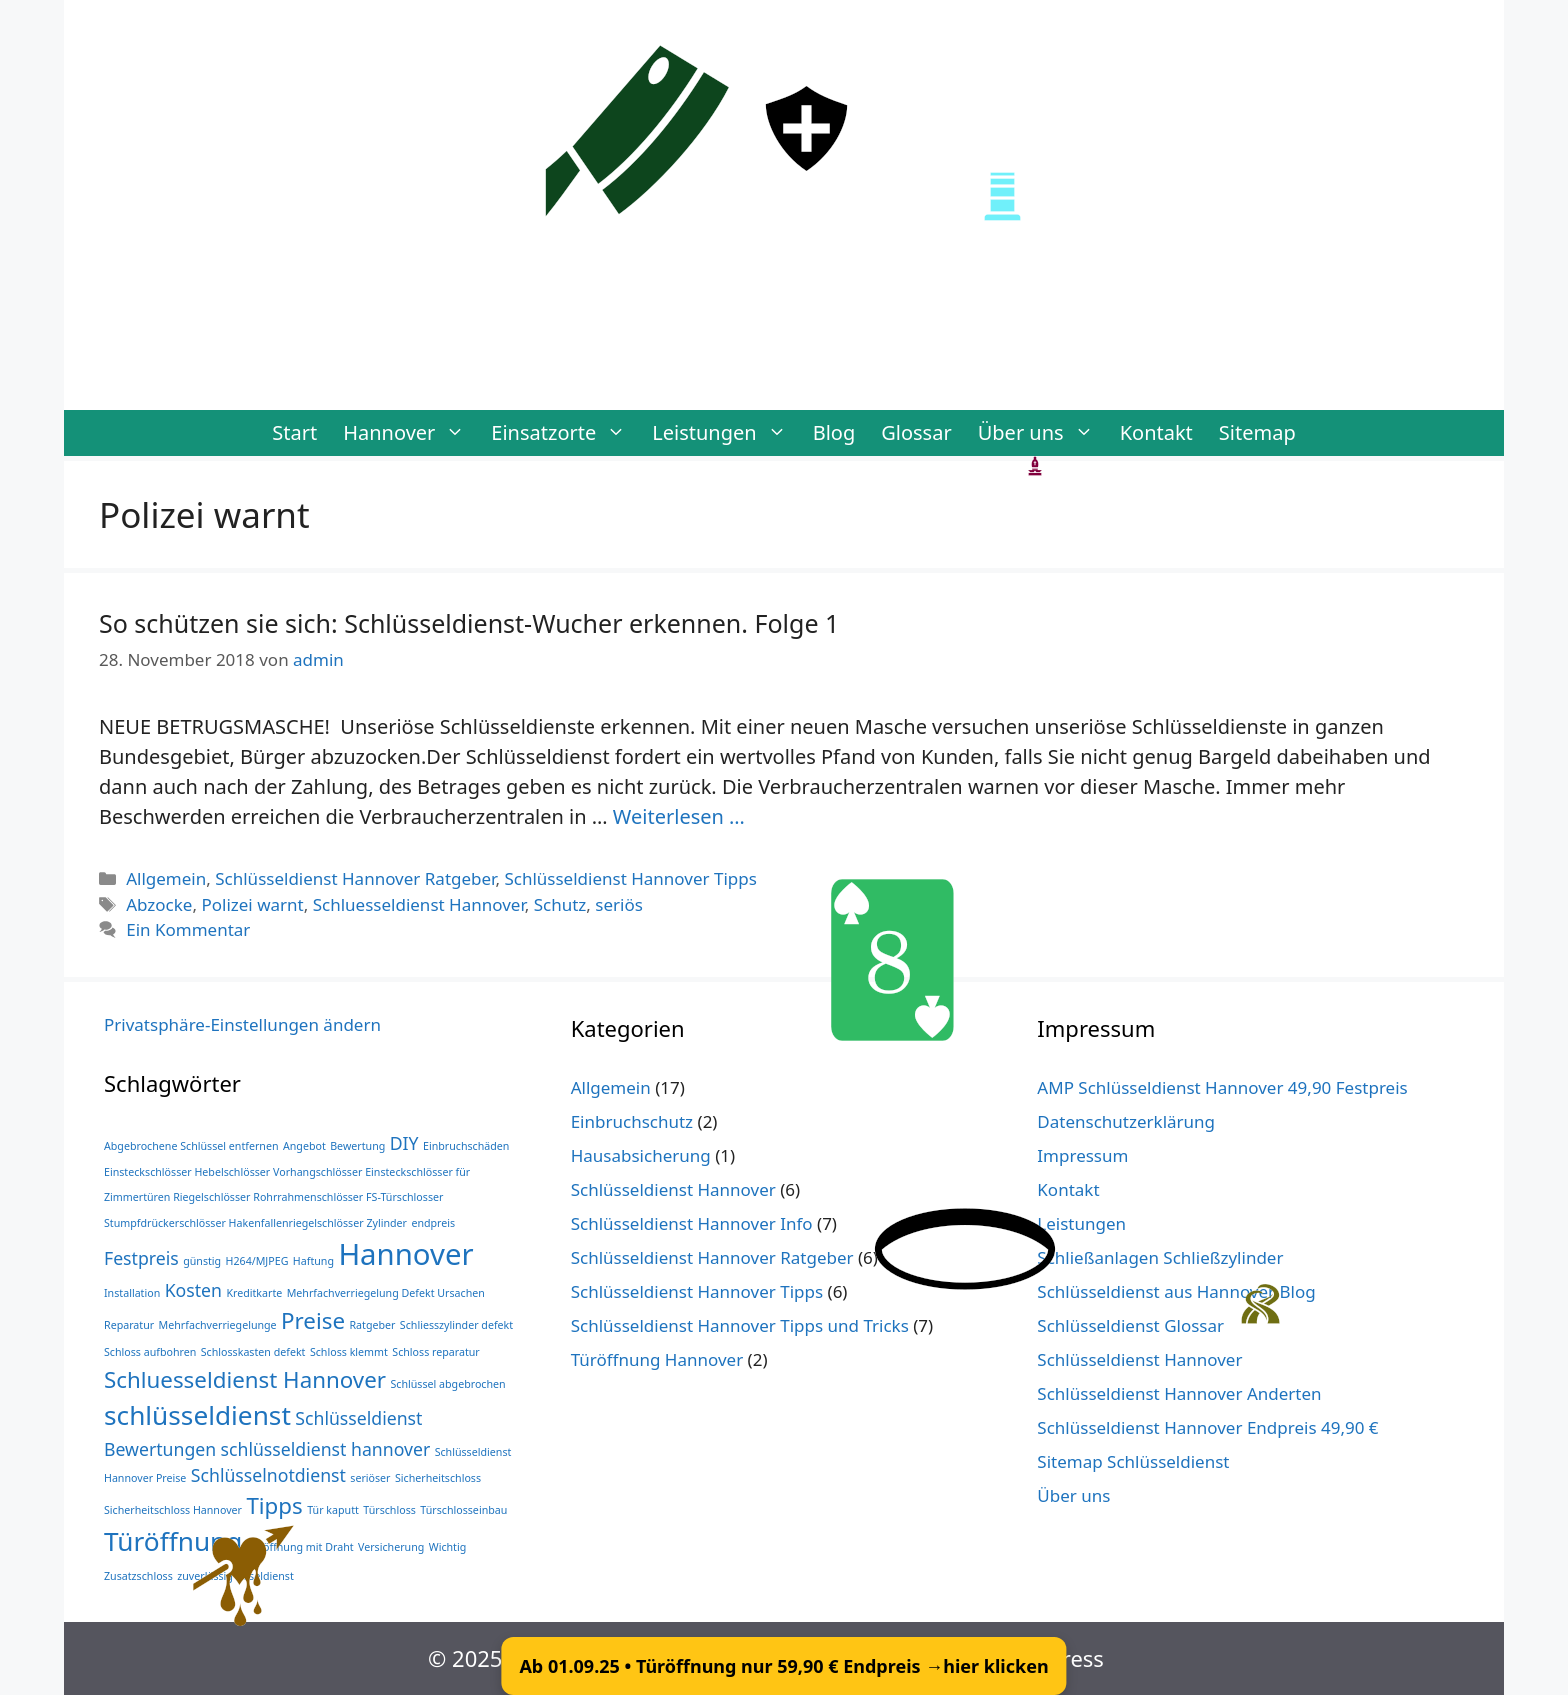 Image resolution: width=1568 pixels, height=1695 pixels. What do you see at coordinates (1002, 196) in the screenshot?
I see `set player spawn point` at bounding box center [1002, 196].